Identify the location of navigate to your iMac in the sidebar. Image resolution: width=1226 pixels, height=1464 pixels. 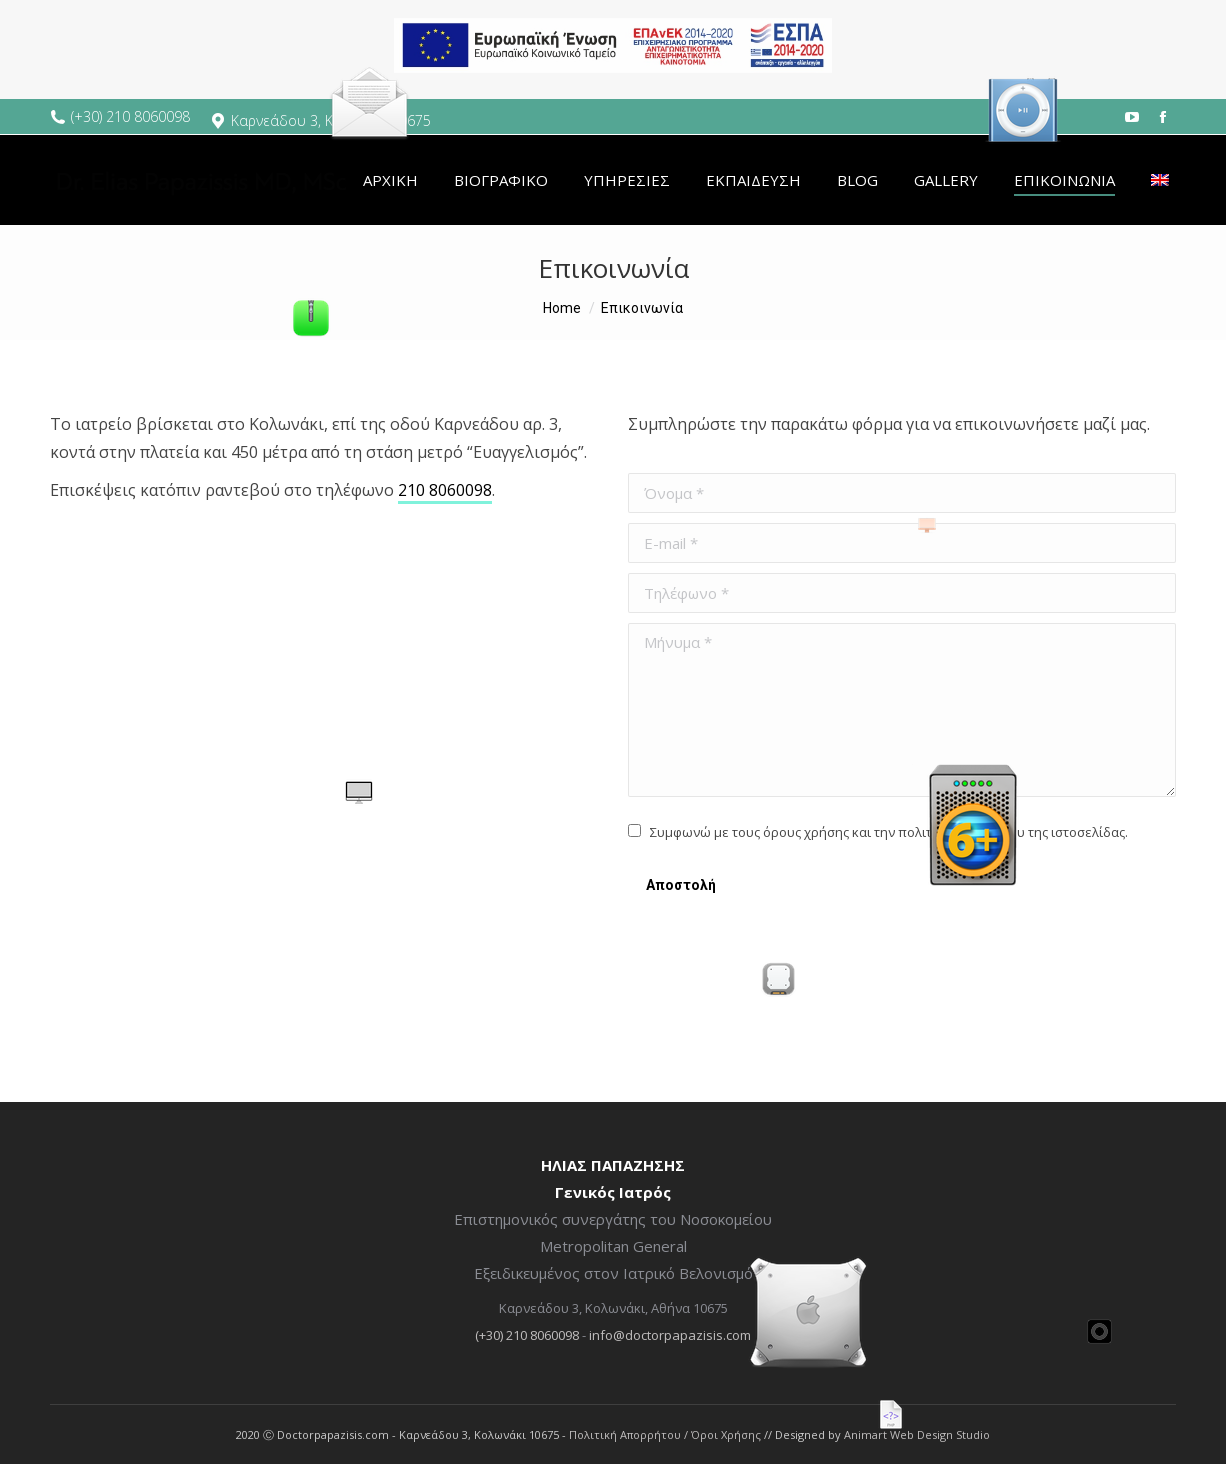
(359, 793).